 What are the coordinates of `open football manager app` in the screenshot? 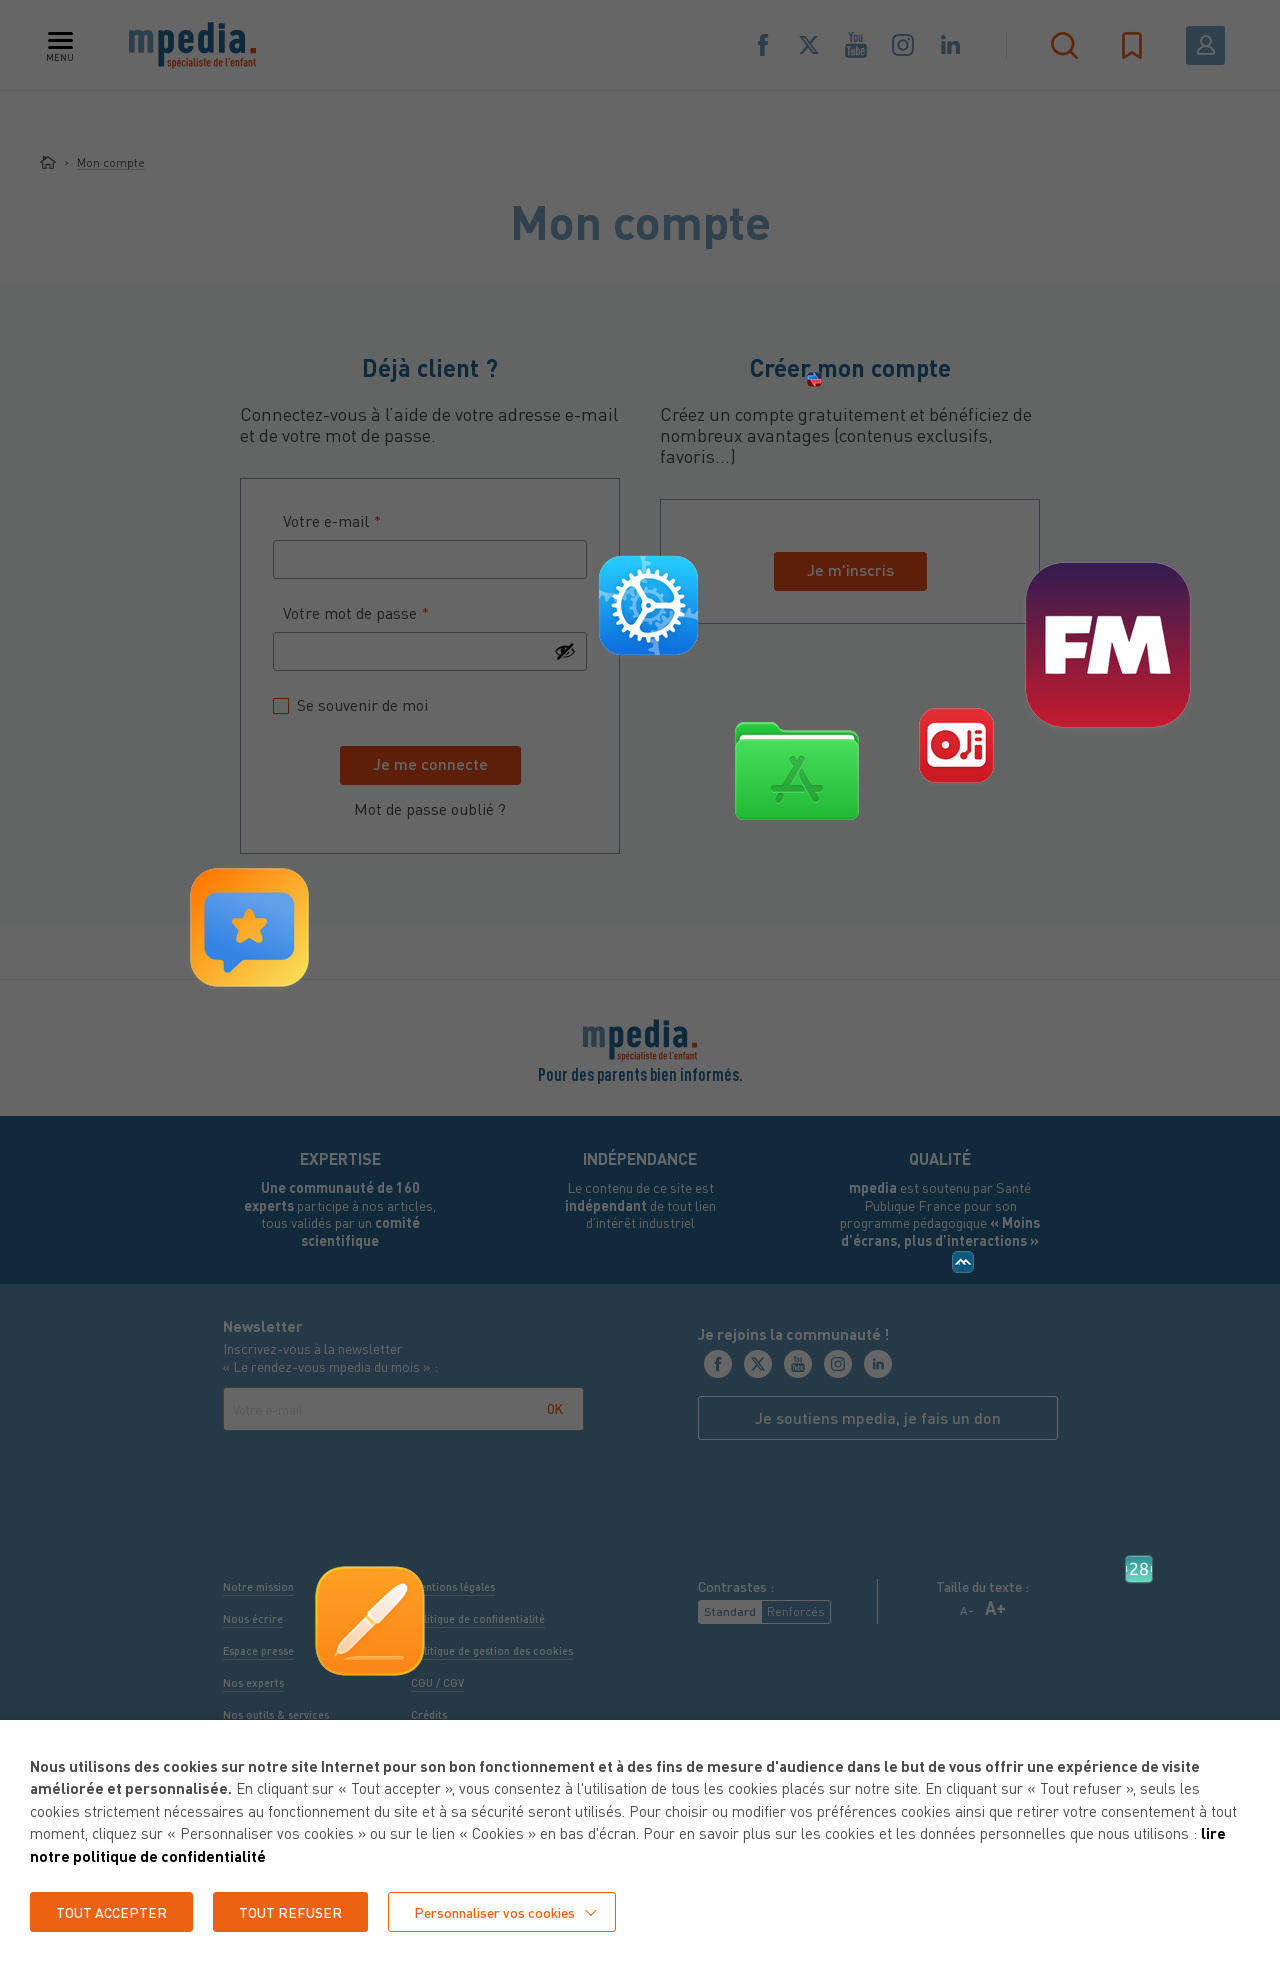 It's located at (1108, 645).